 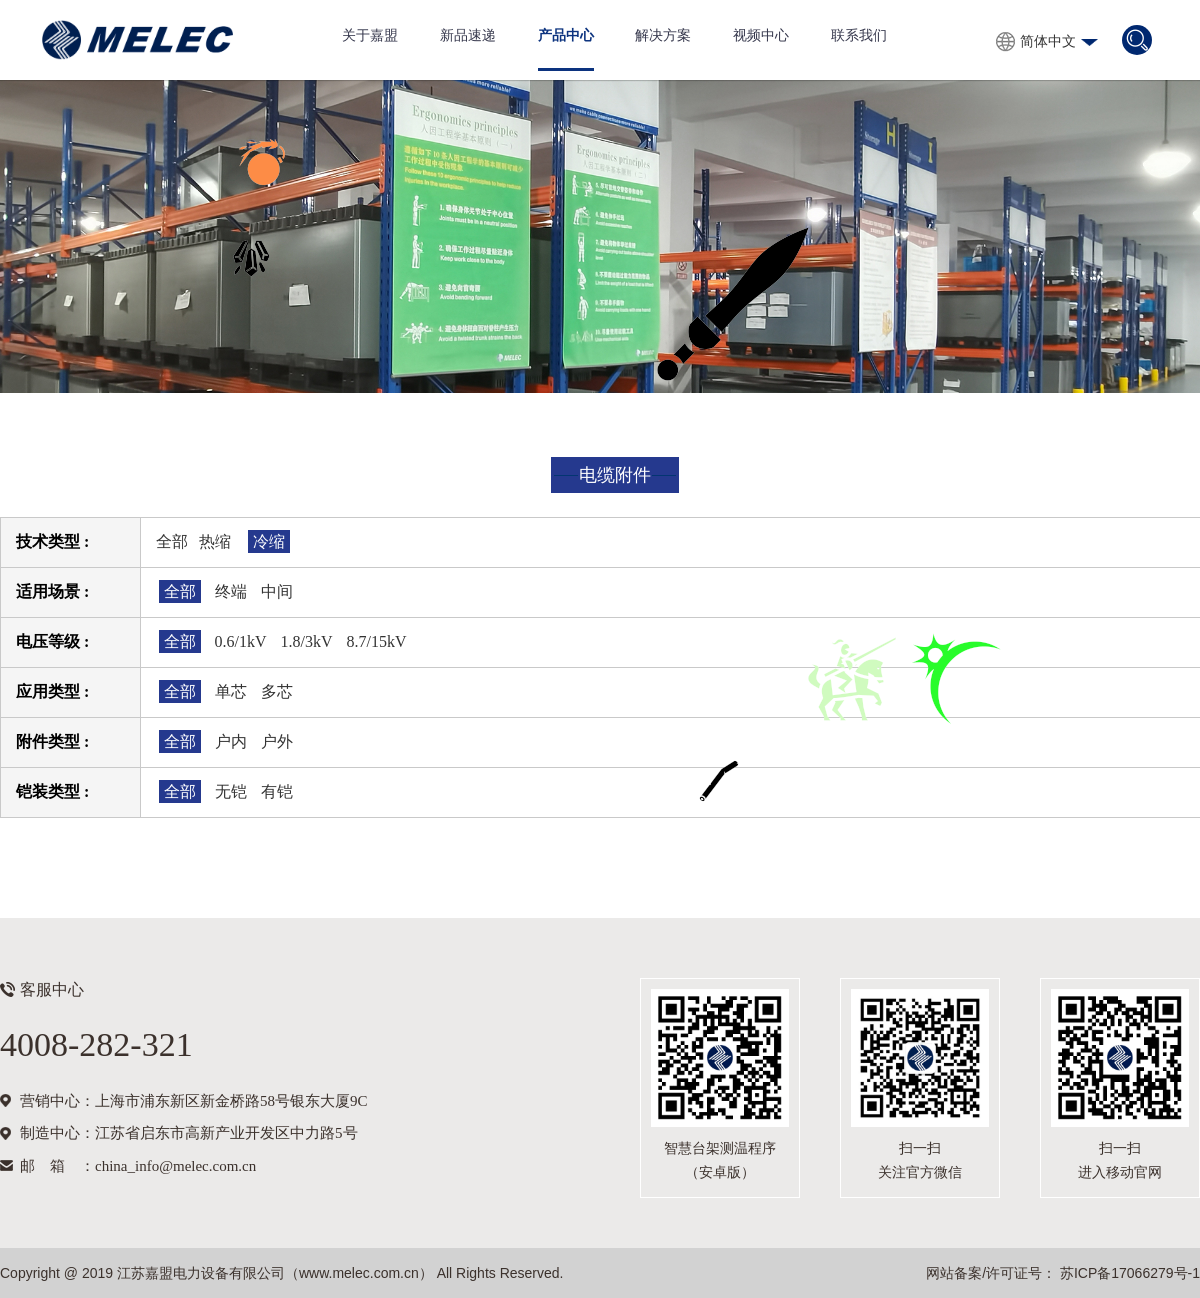 I want to click on view your collected crystals or gems, so click(x=251, y=258).